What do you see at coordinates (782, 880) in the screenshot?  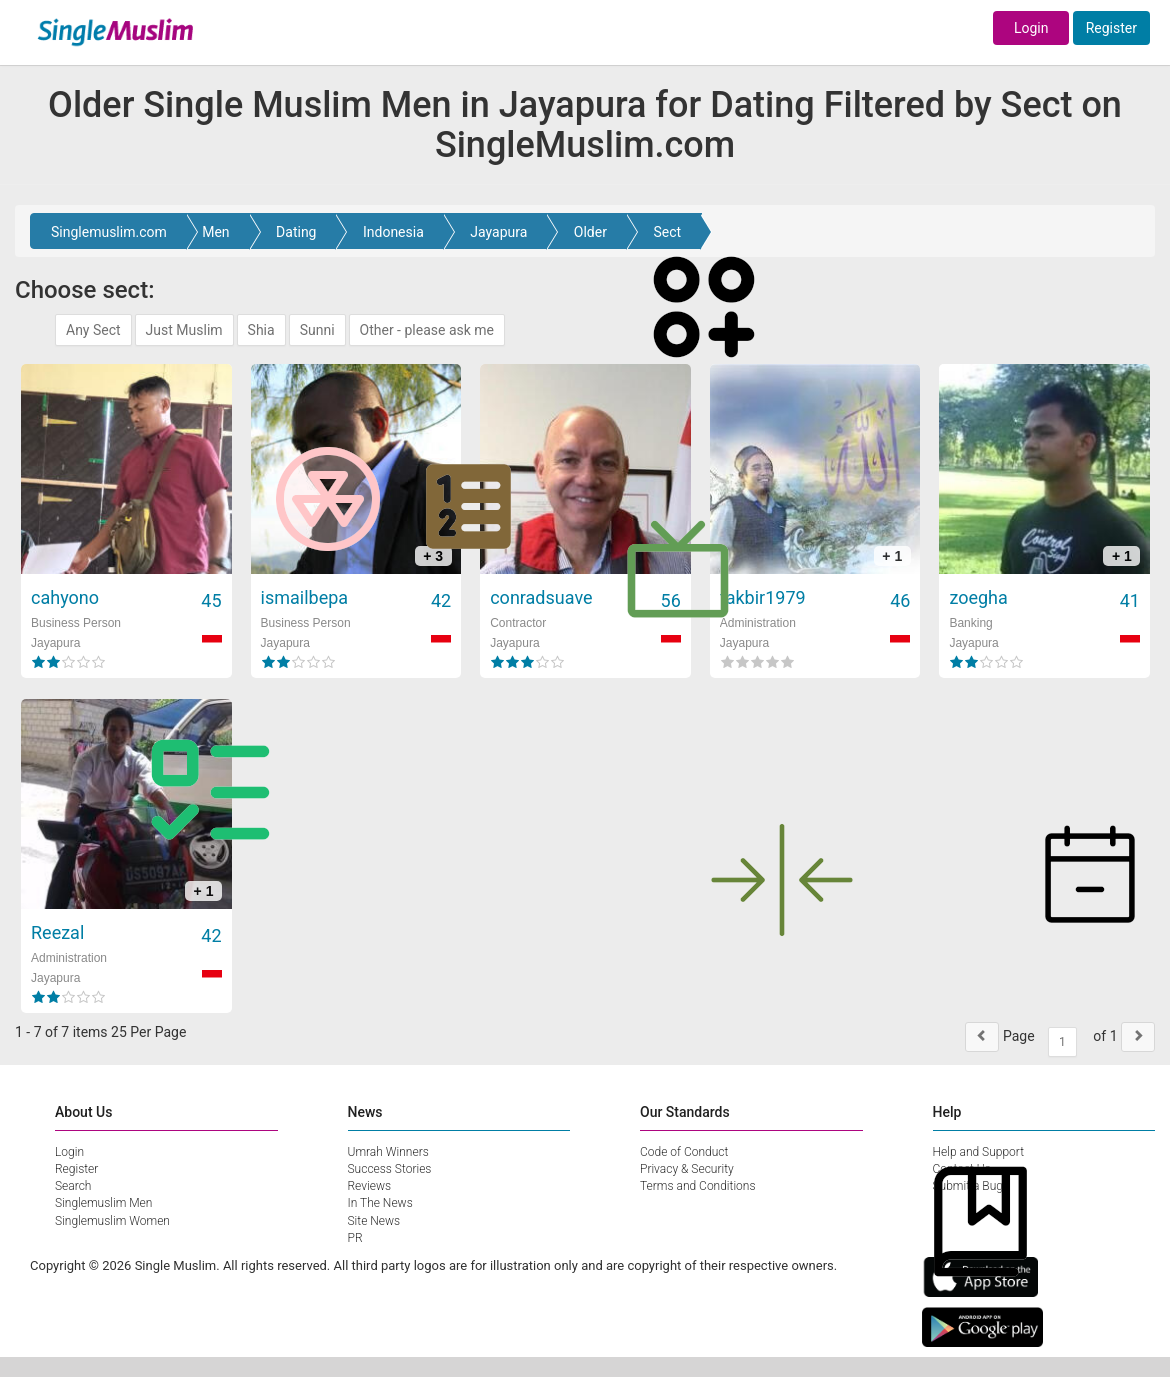 I see `collapse or compress content horizontally` at bounding box center [782, 880].